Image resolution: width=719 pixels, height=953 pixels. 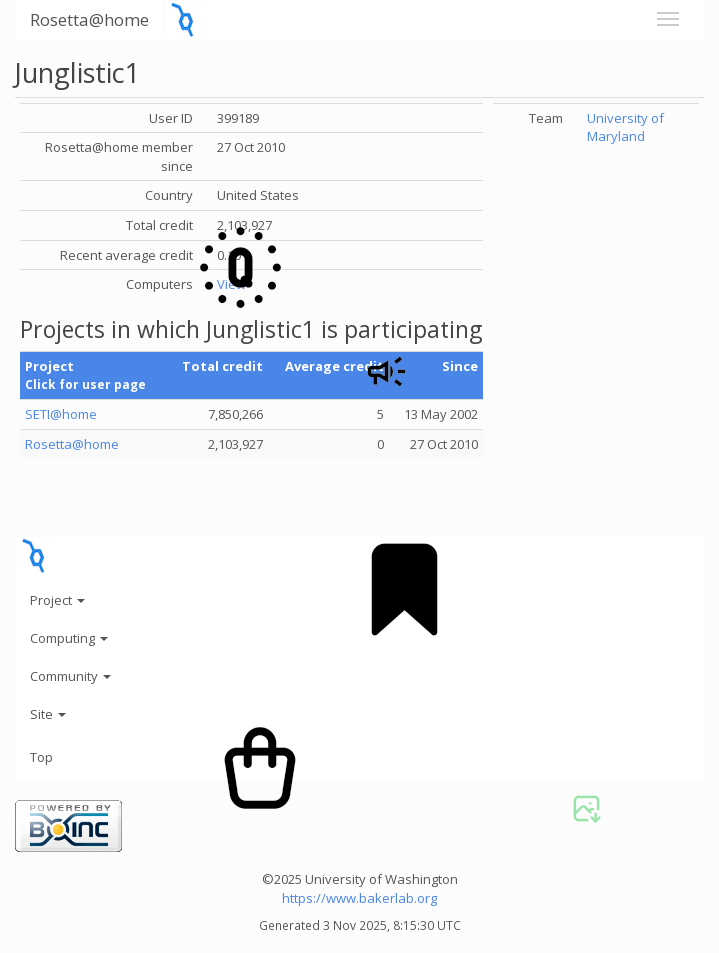 What do you see at coordinates (260, 768) in the screenshot?
I see `view your shopping bag` at bounding box center [260, 768].